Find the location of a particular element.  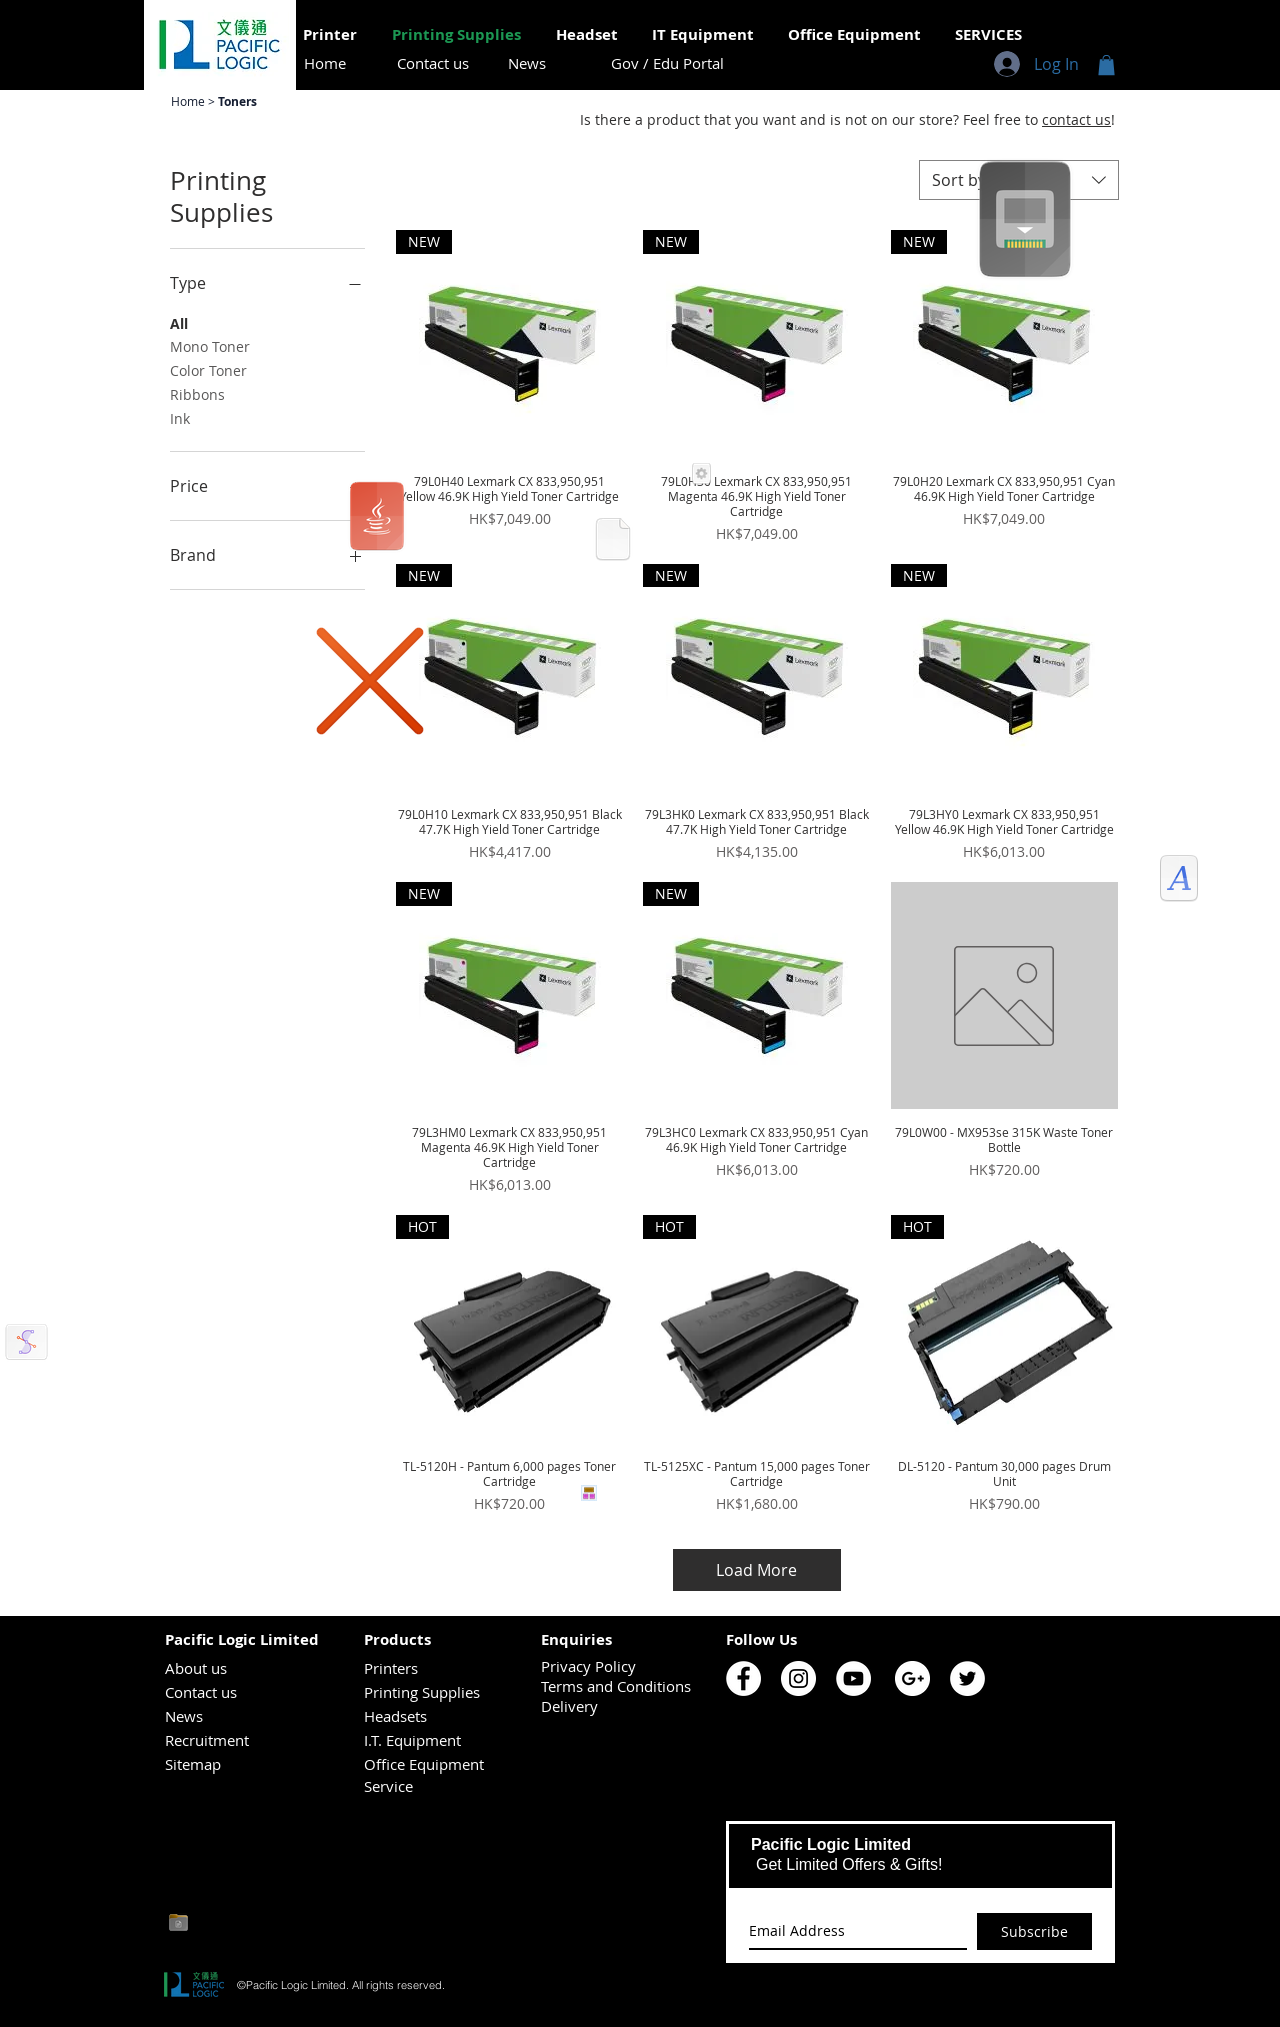

an SVG vector image file is located at coordinates (26, 1340).